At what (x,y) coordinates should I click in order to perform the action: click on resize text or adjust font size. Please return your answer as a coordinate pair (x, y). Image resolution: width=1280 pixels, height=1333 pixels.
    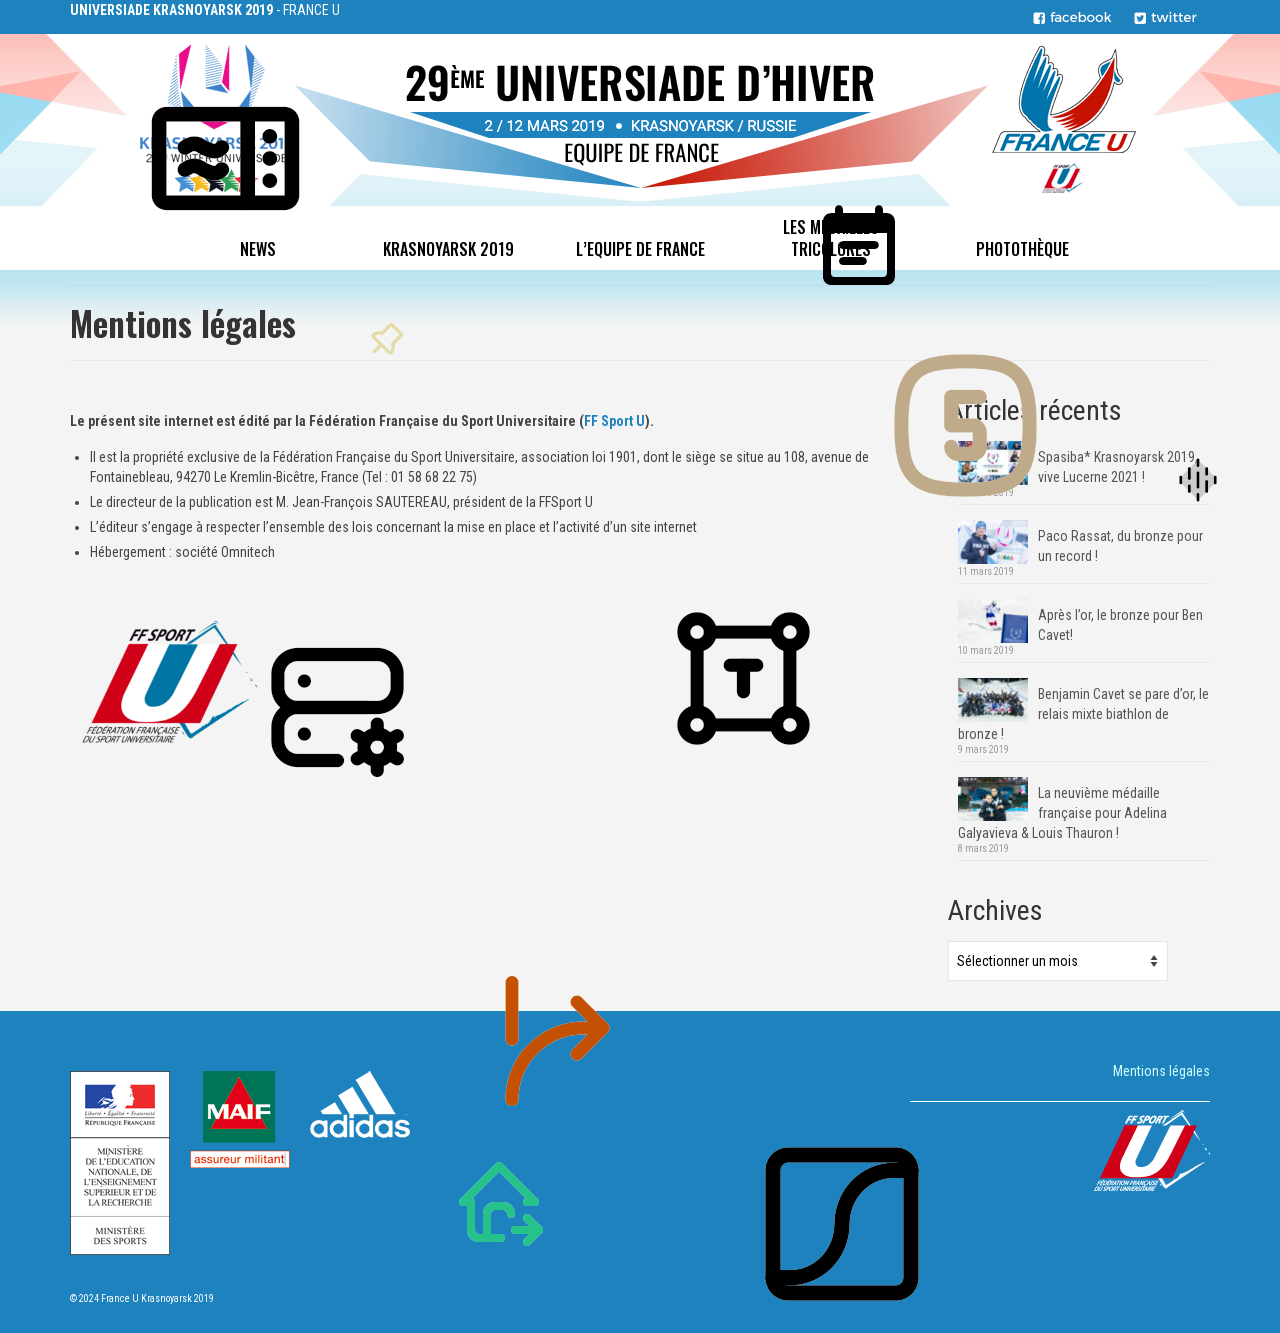
    Looking at the image, I should click on (743, 678).